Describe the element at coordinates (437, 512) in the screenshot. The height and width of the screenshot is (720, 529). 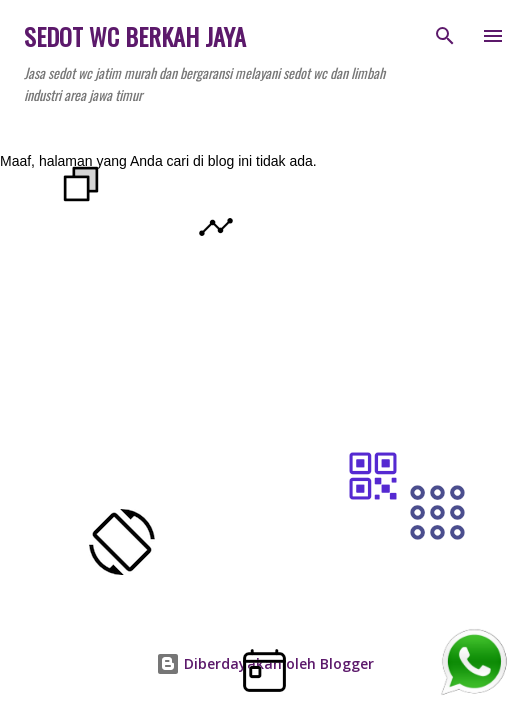
I see `open the app drawer or menu` at that location.